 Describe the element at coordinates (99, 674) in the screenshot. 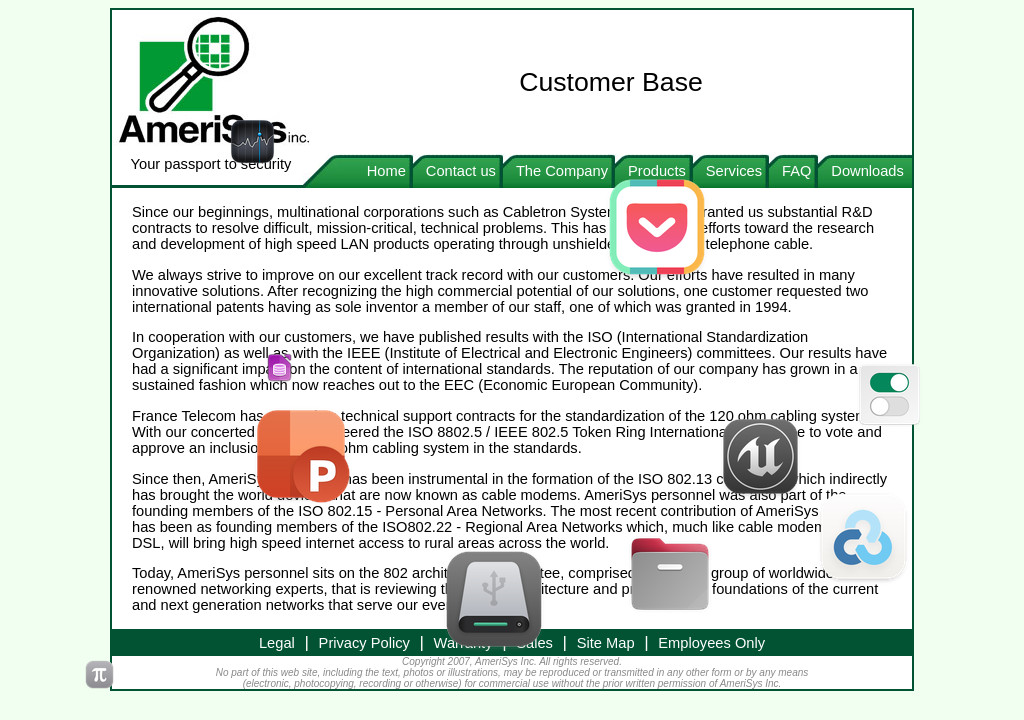

I see `open mathematics or calculator application` at that location.